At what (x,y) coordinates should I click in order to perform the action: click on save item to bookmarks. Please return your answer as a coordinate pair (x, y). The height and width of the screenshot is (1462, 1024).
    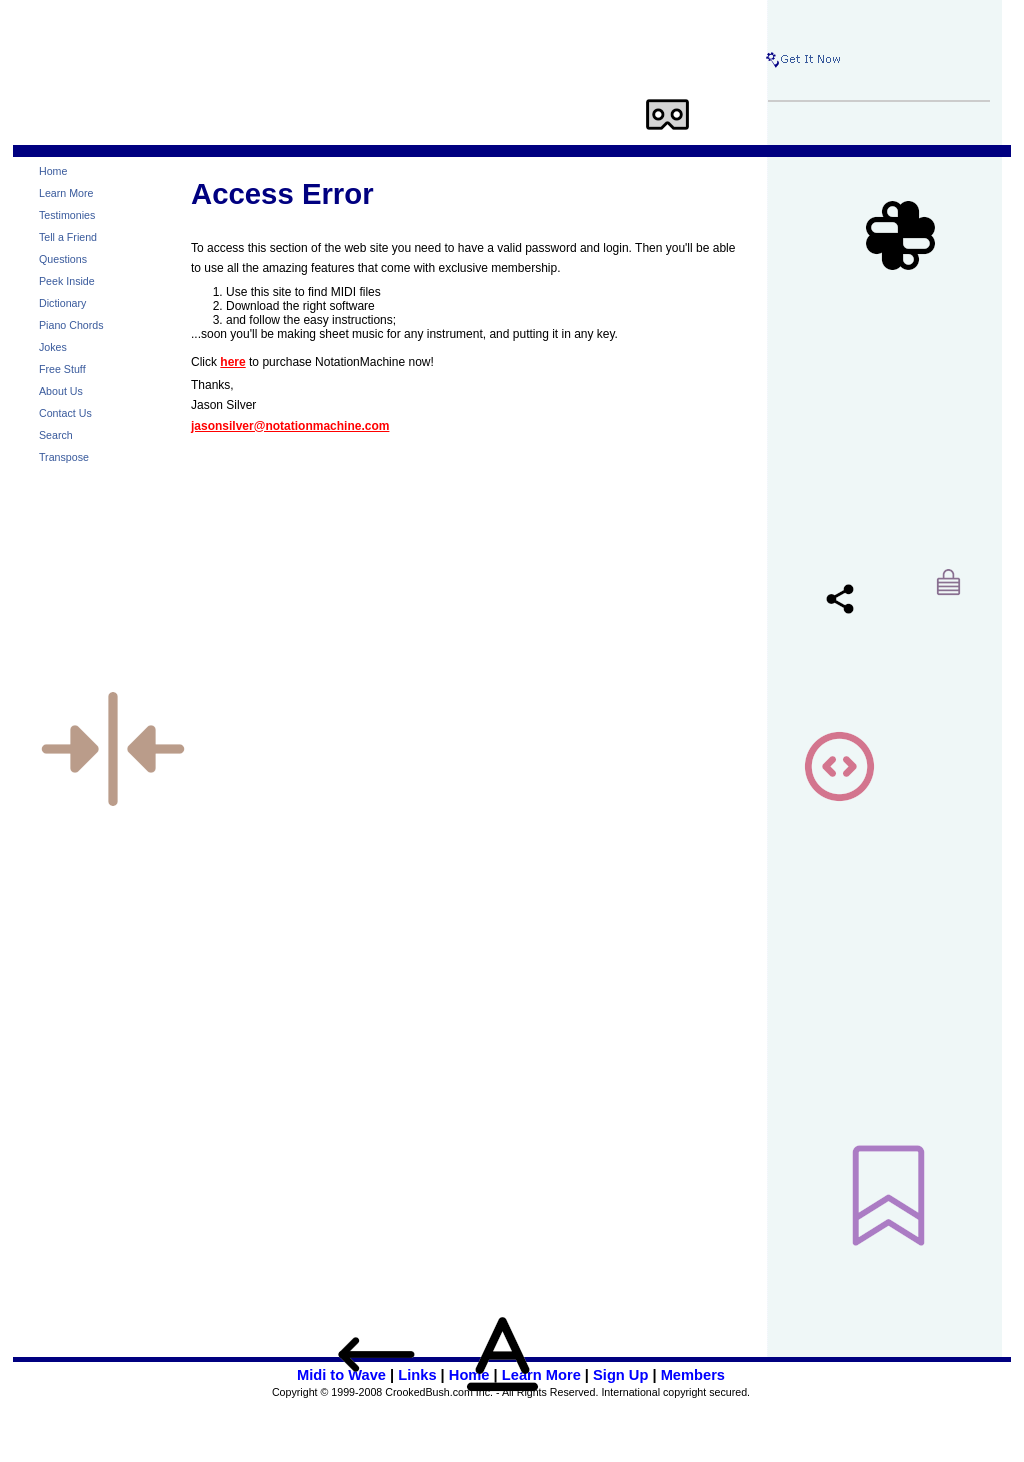
    Looking at the image, I should click on (888, 1193).